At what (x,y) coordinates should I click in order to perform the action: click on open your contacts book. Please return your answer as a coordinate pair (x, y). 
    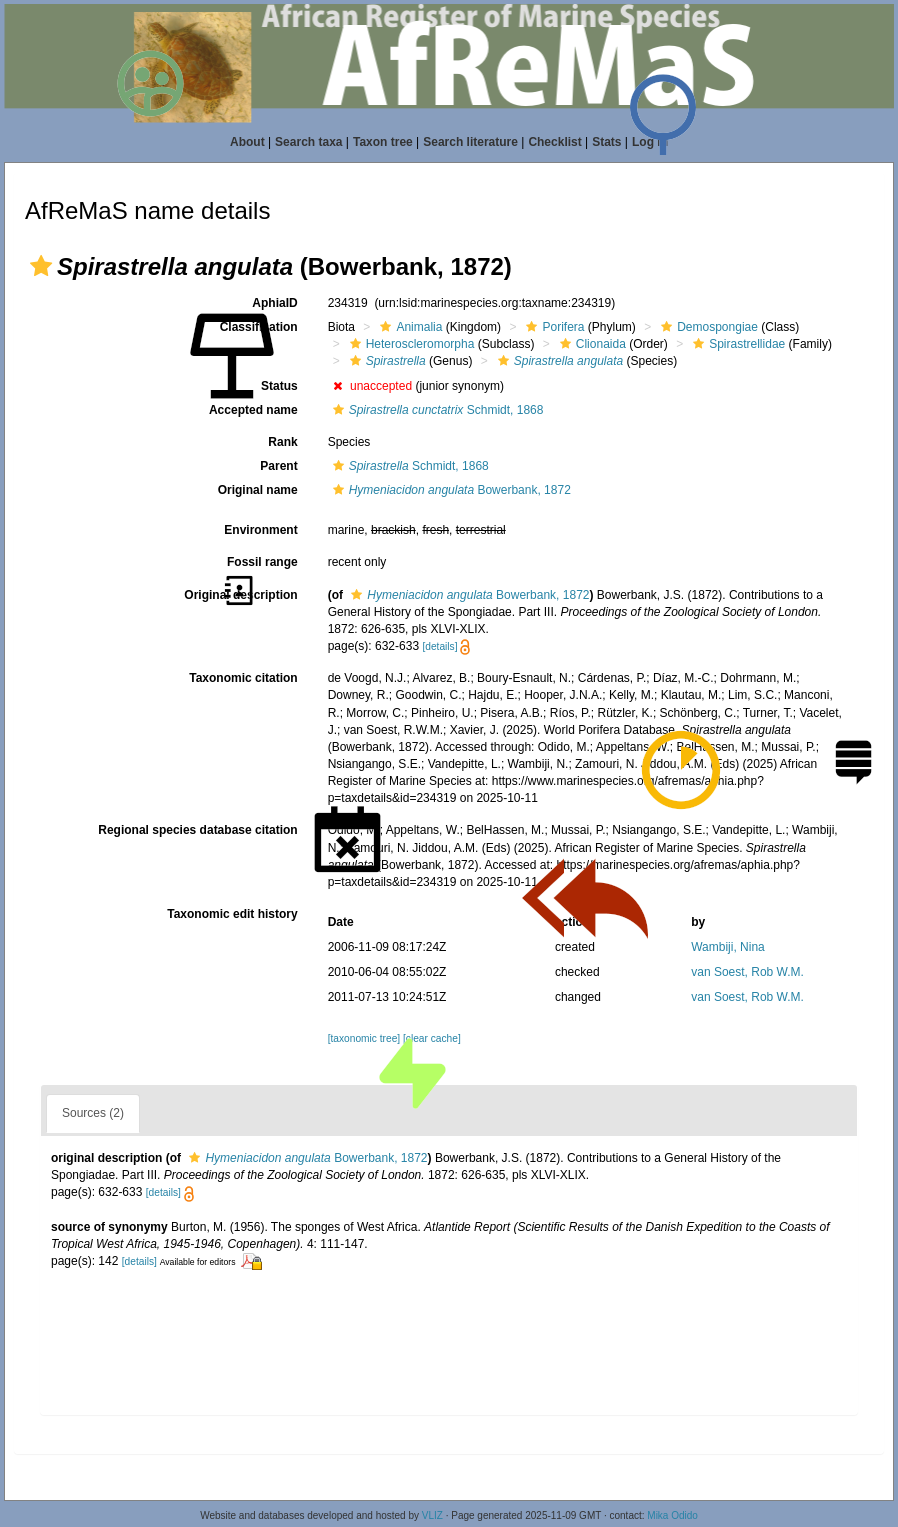
    Looking at the image, I should click on (239, 590).